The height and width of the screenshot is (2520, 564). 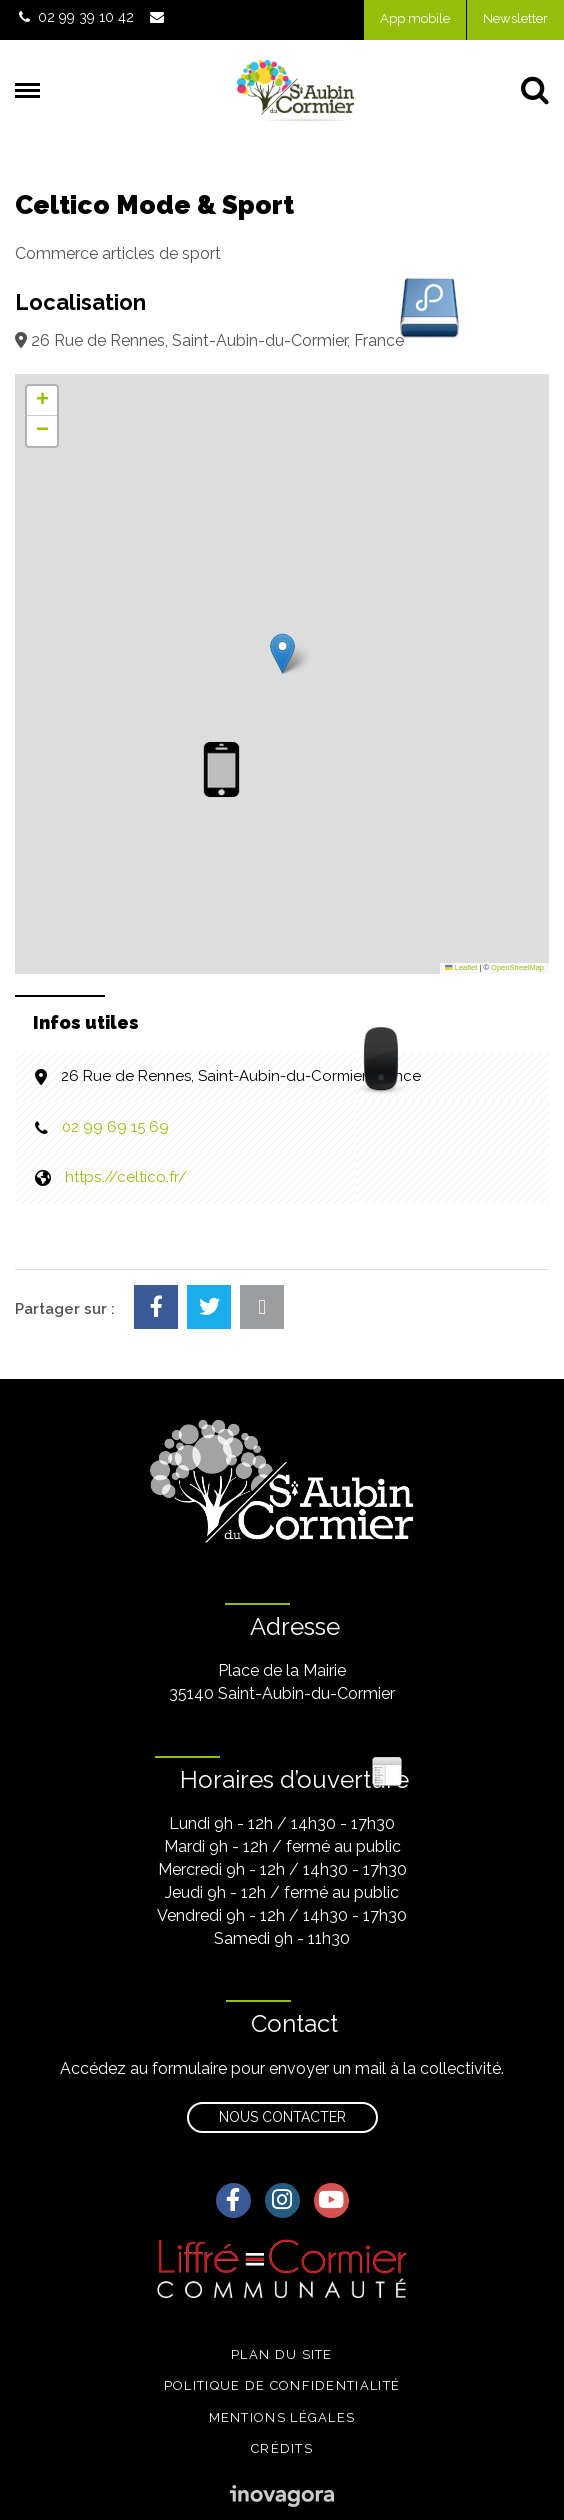 I want to click on Promise Technology storage device or RAID controller, so click(x=429, y=309).